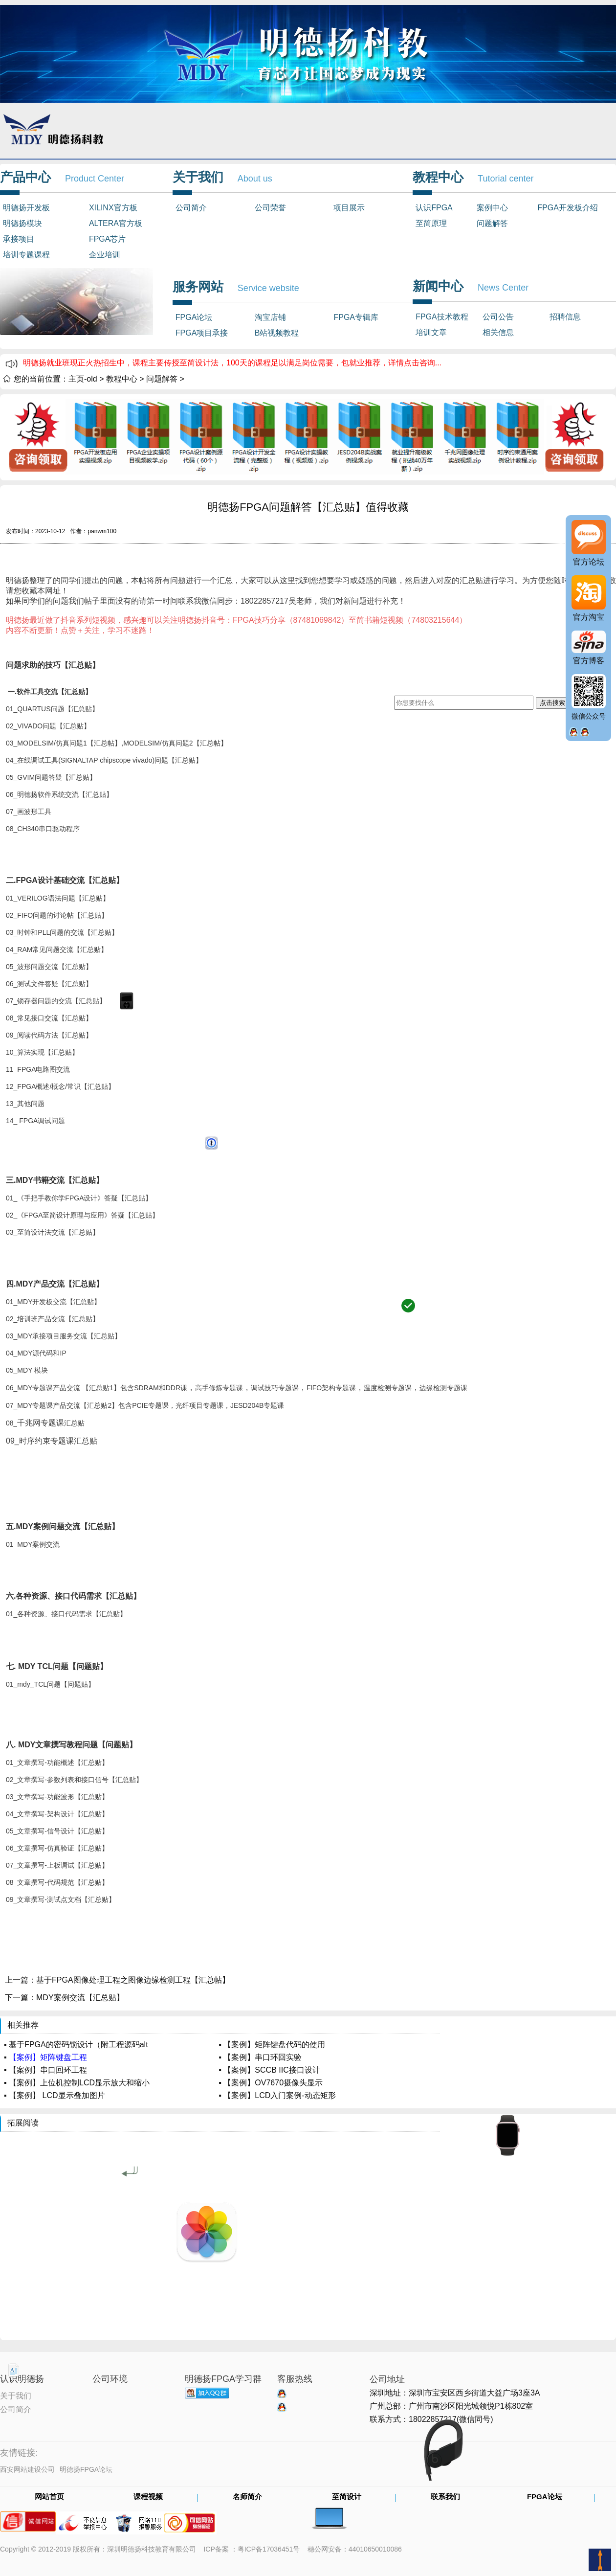  Describe the element at coordinates (507, 2135) in the screenshot. I see `apple watch series 9 device icon` at that location.